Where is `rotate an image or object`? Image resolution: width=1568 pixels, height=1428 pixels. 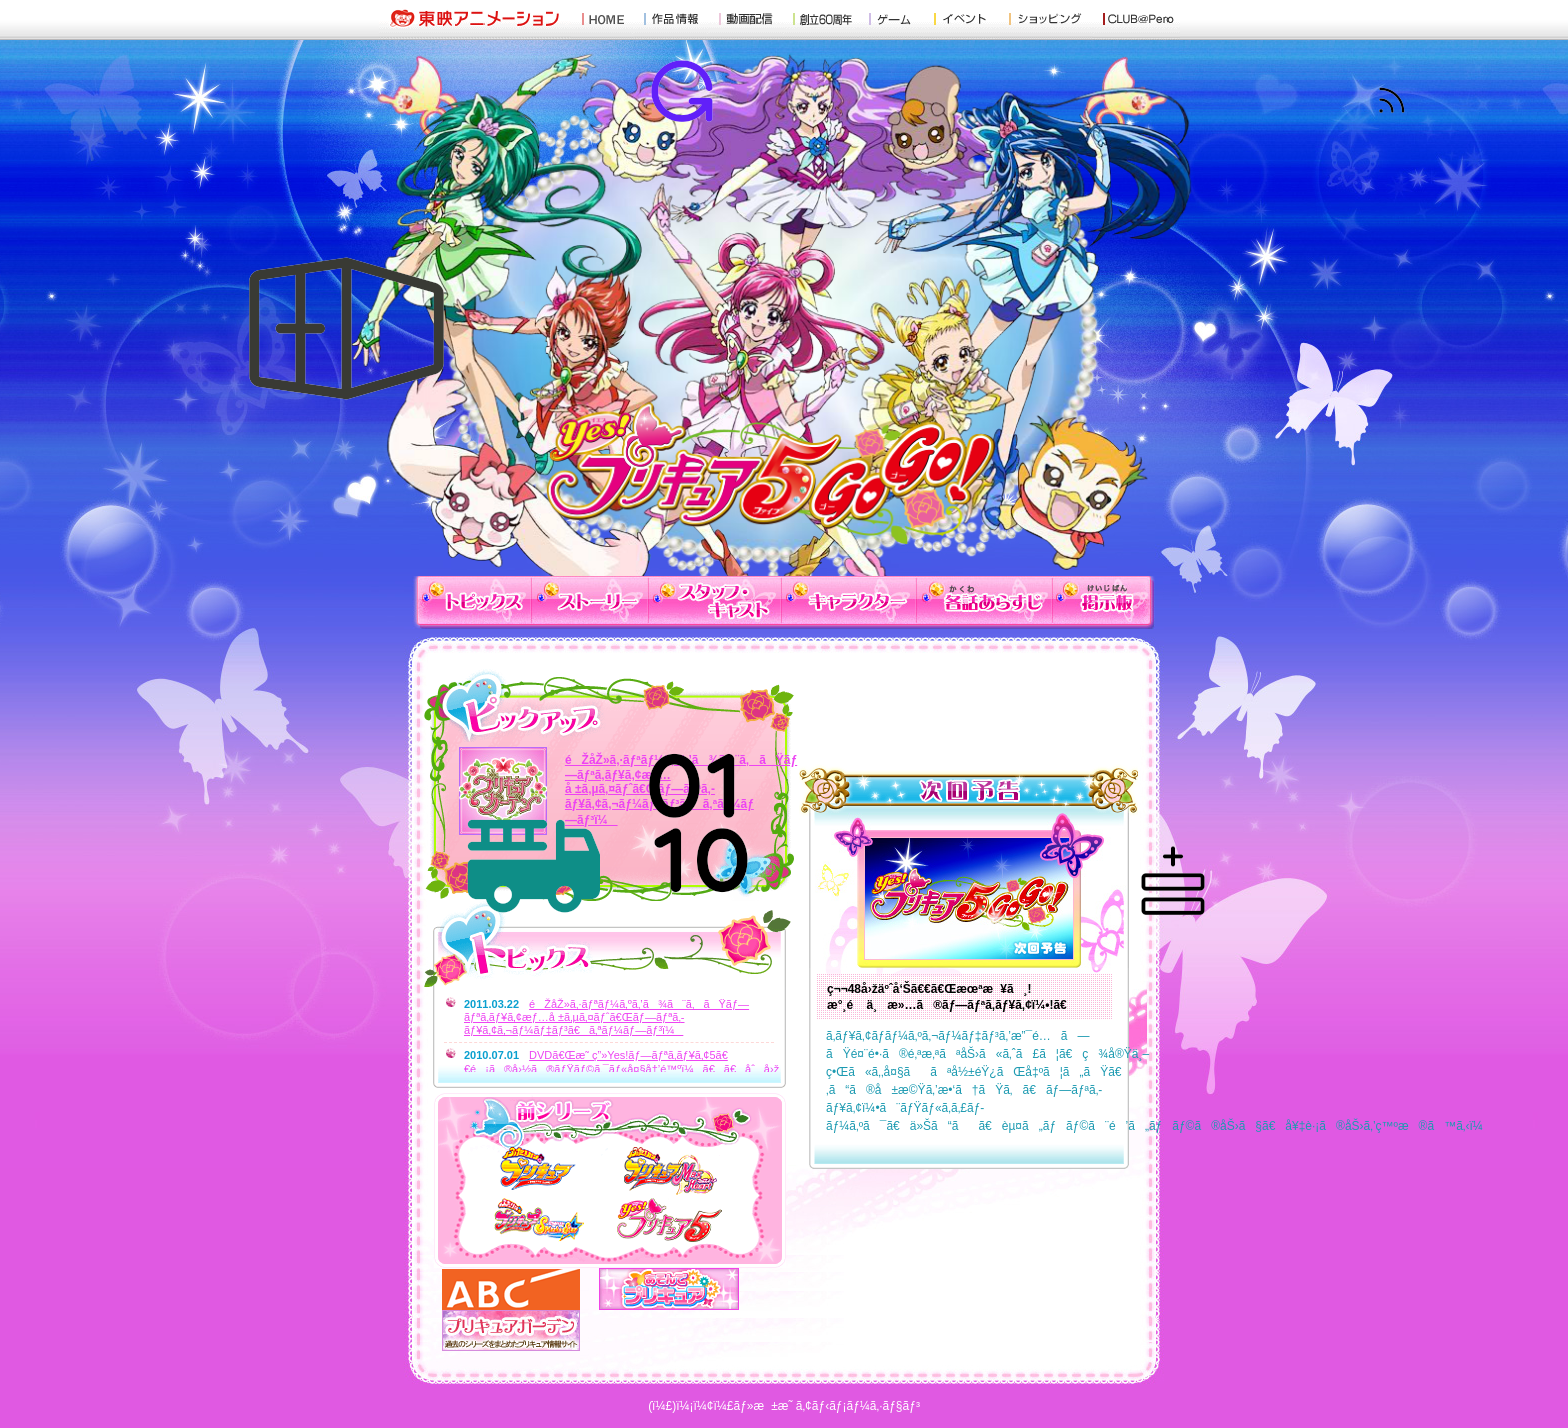
rotate an image or object is located at coordinates (682, 91).